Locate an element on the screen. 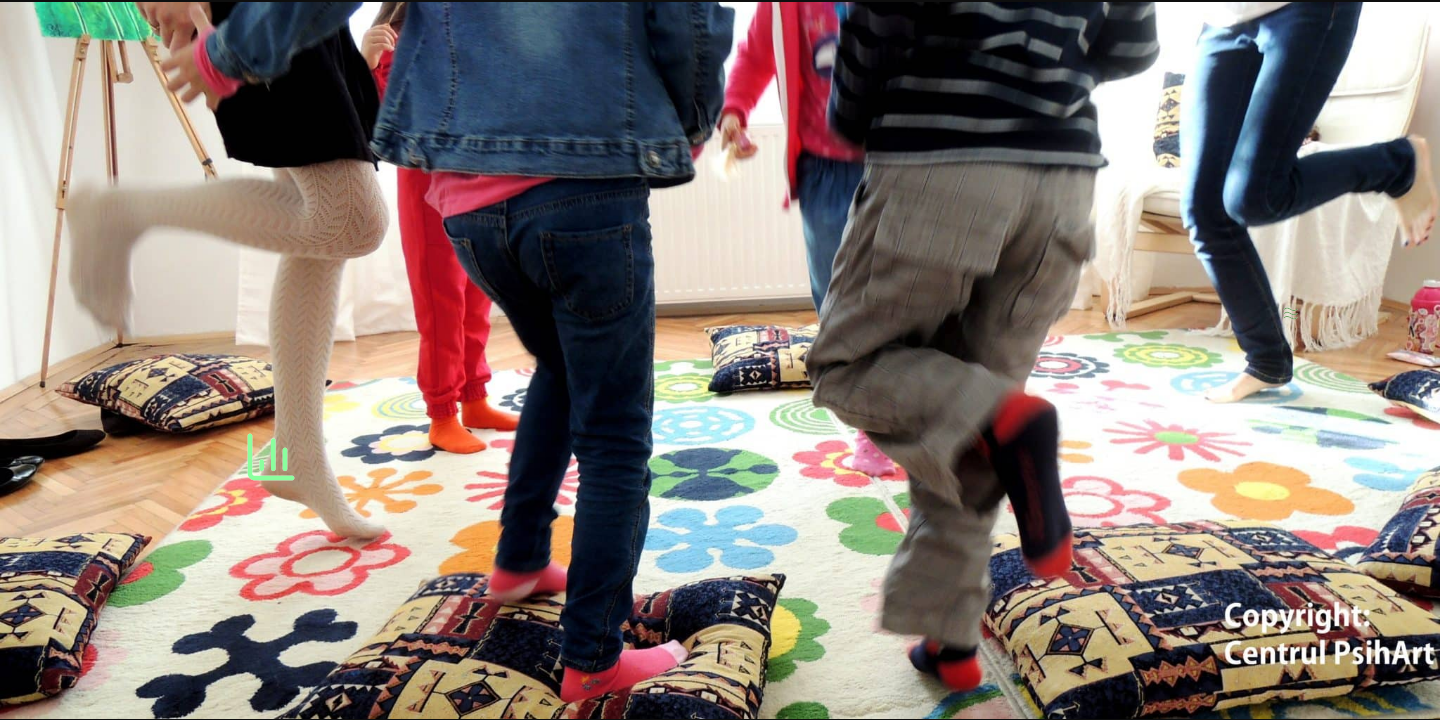 This screenshot has height=720, width=1440. view analytics or statistics is located at coordinates (271, 457).